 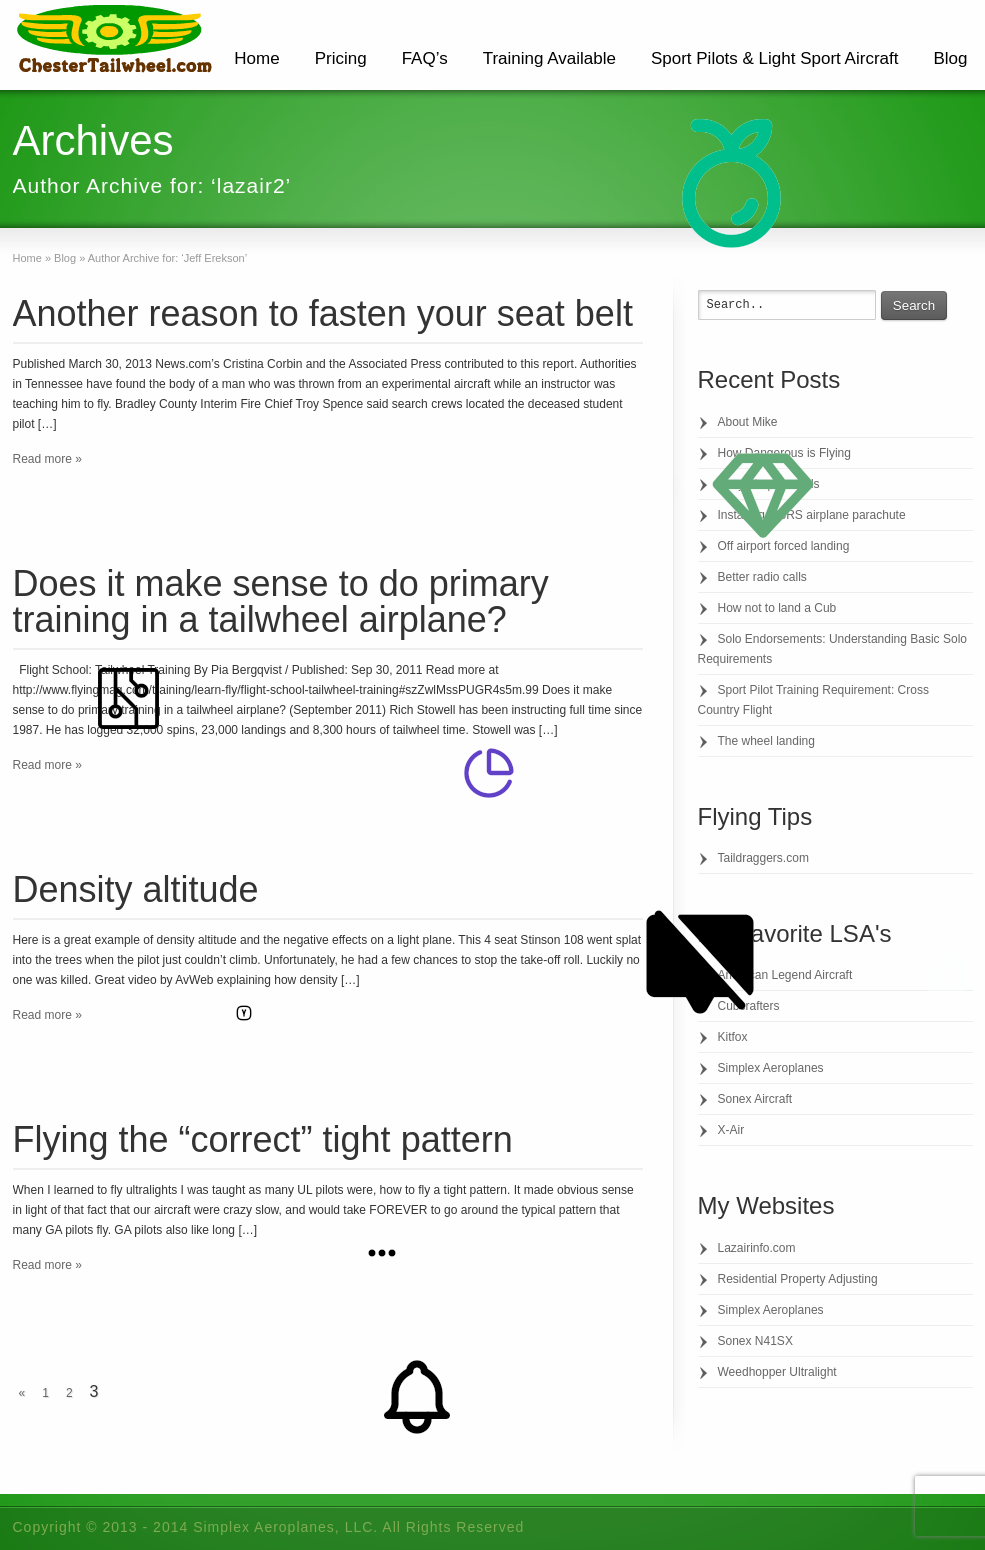 I want to click on mute or disable chat notifications, so click(x=700, y=960).